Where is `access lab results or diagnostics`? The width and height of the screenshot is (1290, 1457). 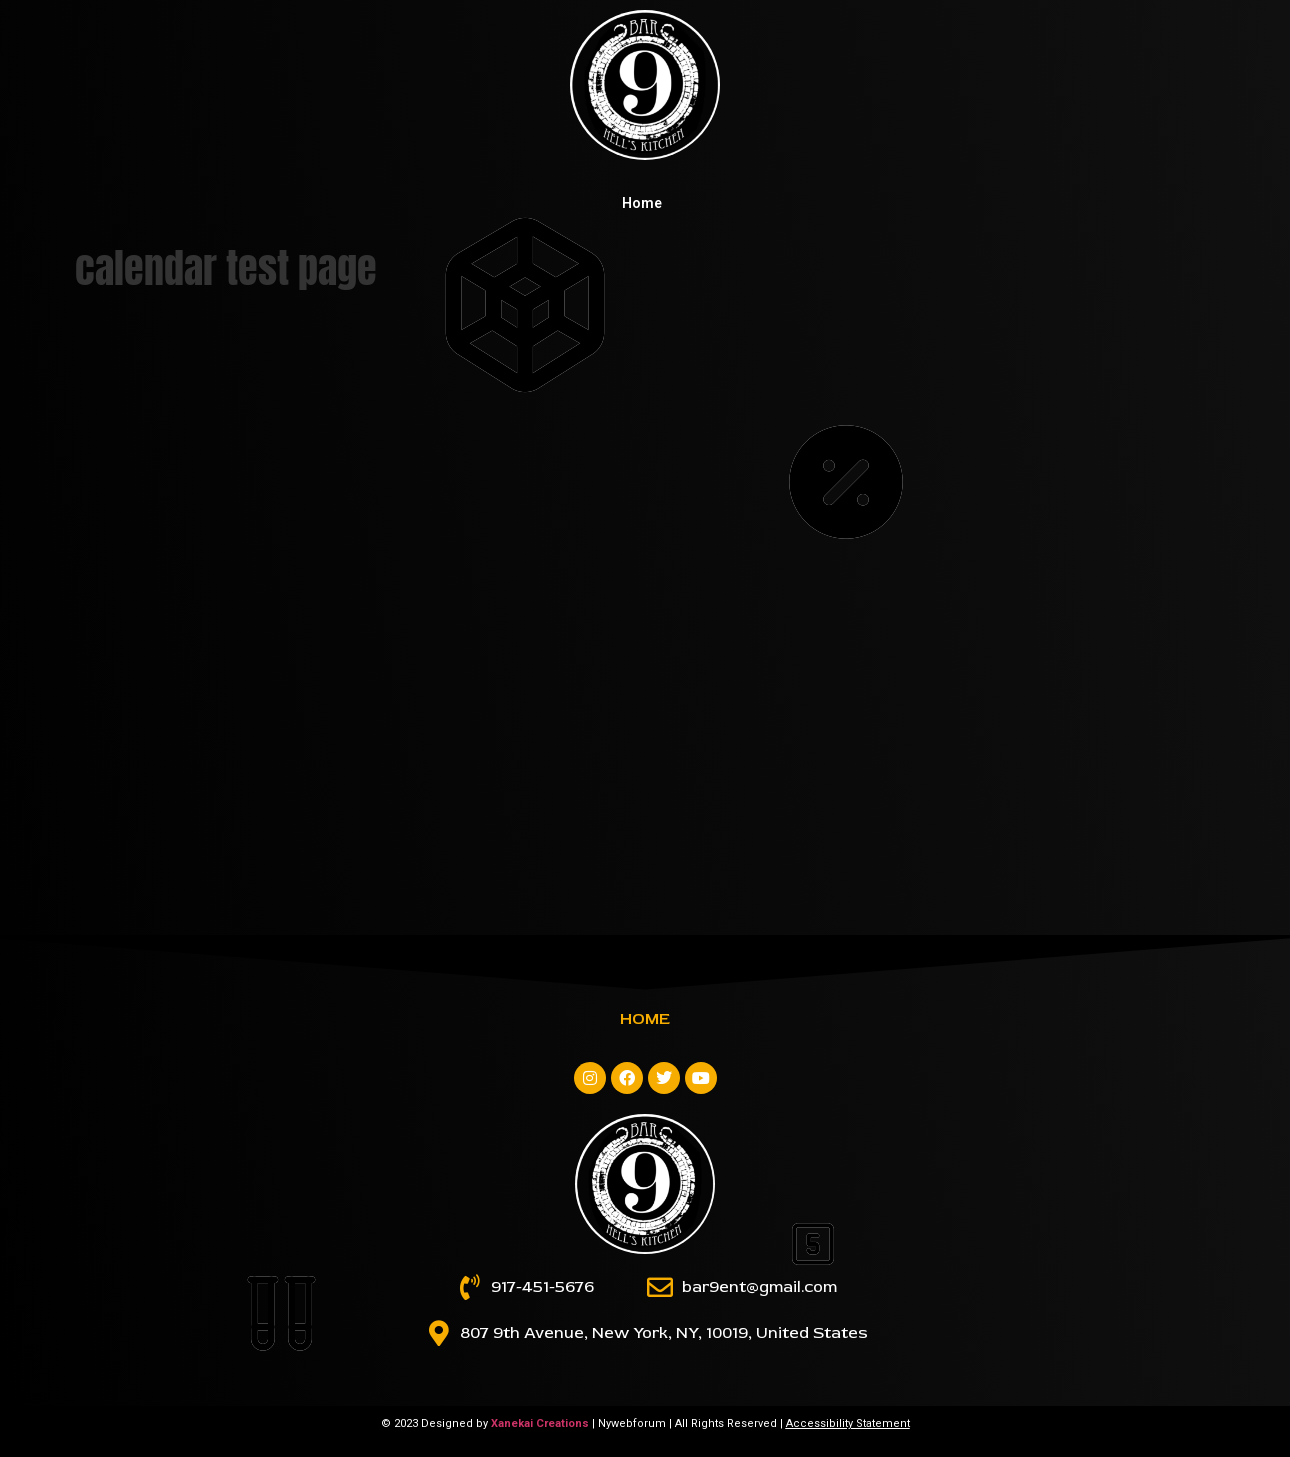
access lab results or diagnostics is located at coordinates (281, 1313).